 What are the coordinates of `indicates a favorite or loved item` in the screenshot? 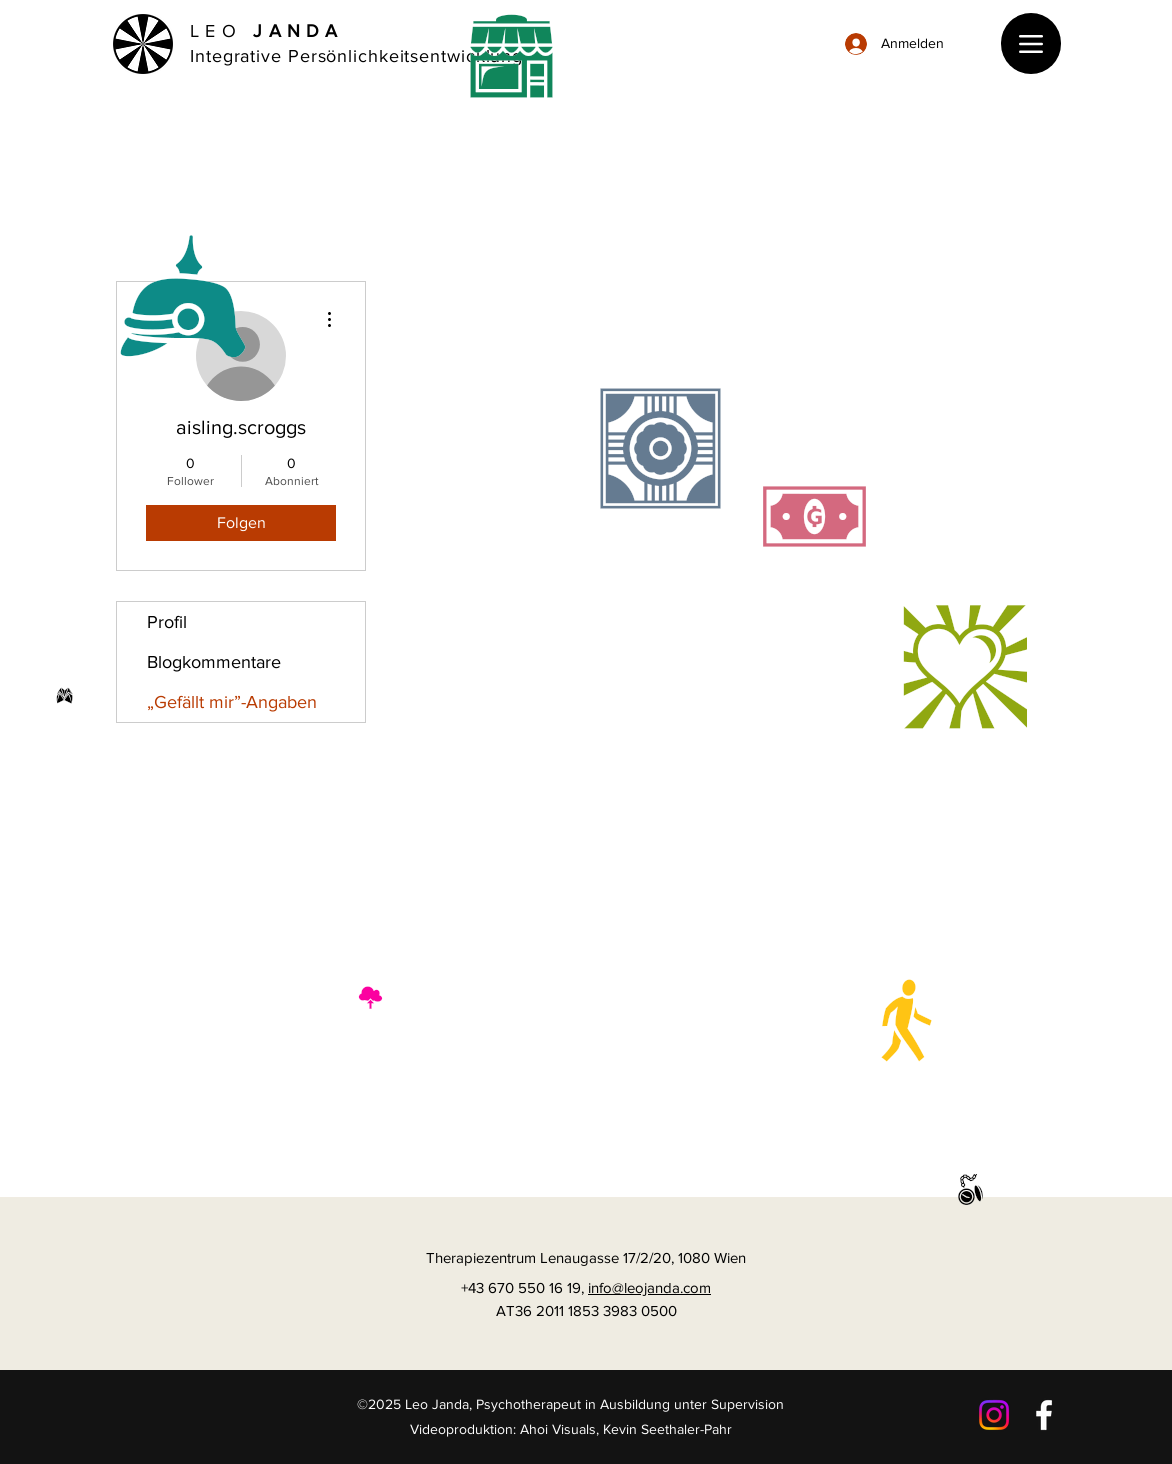 It's located at (965, 666).